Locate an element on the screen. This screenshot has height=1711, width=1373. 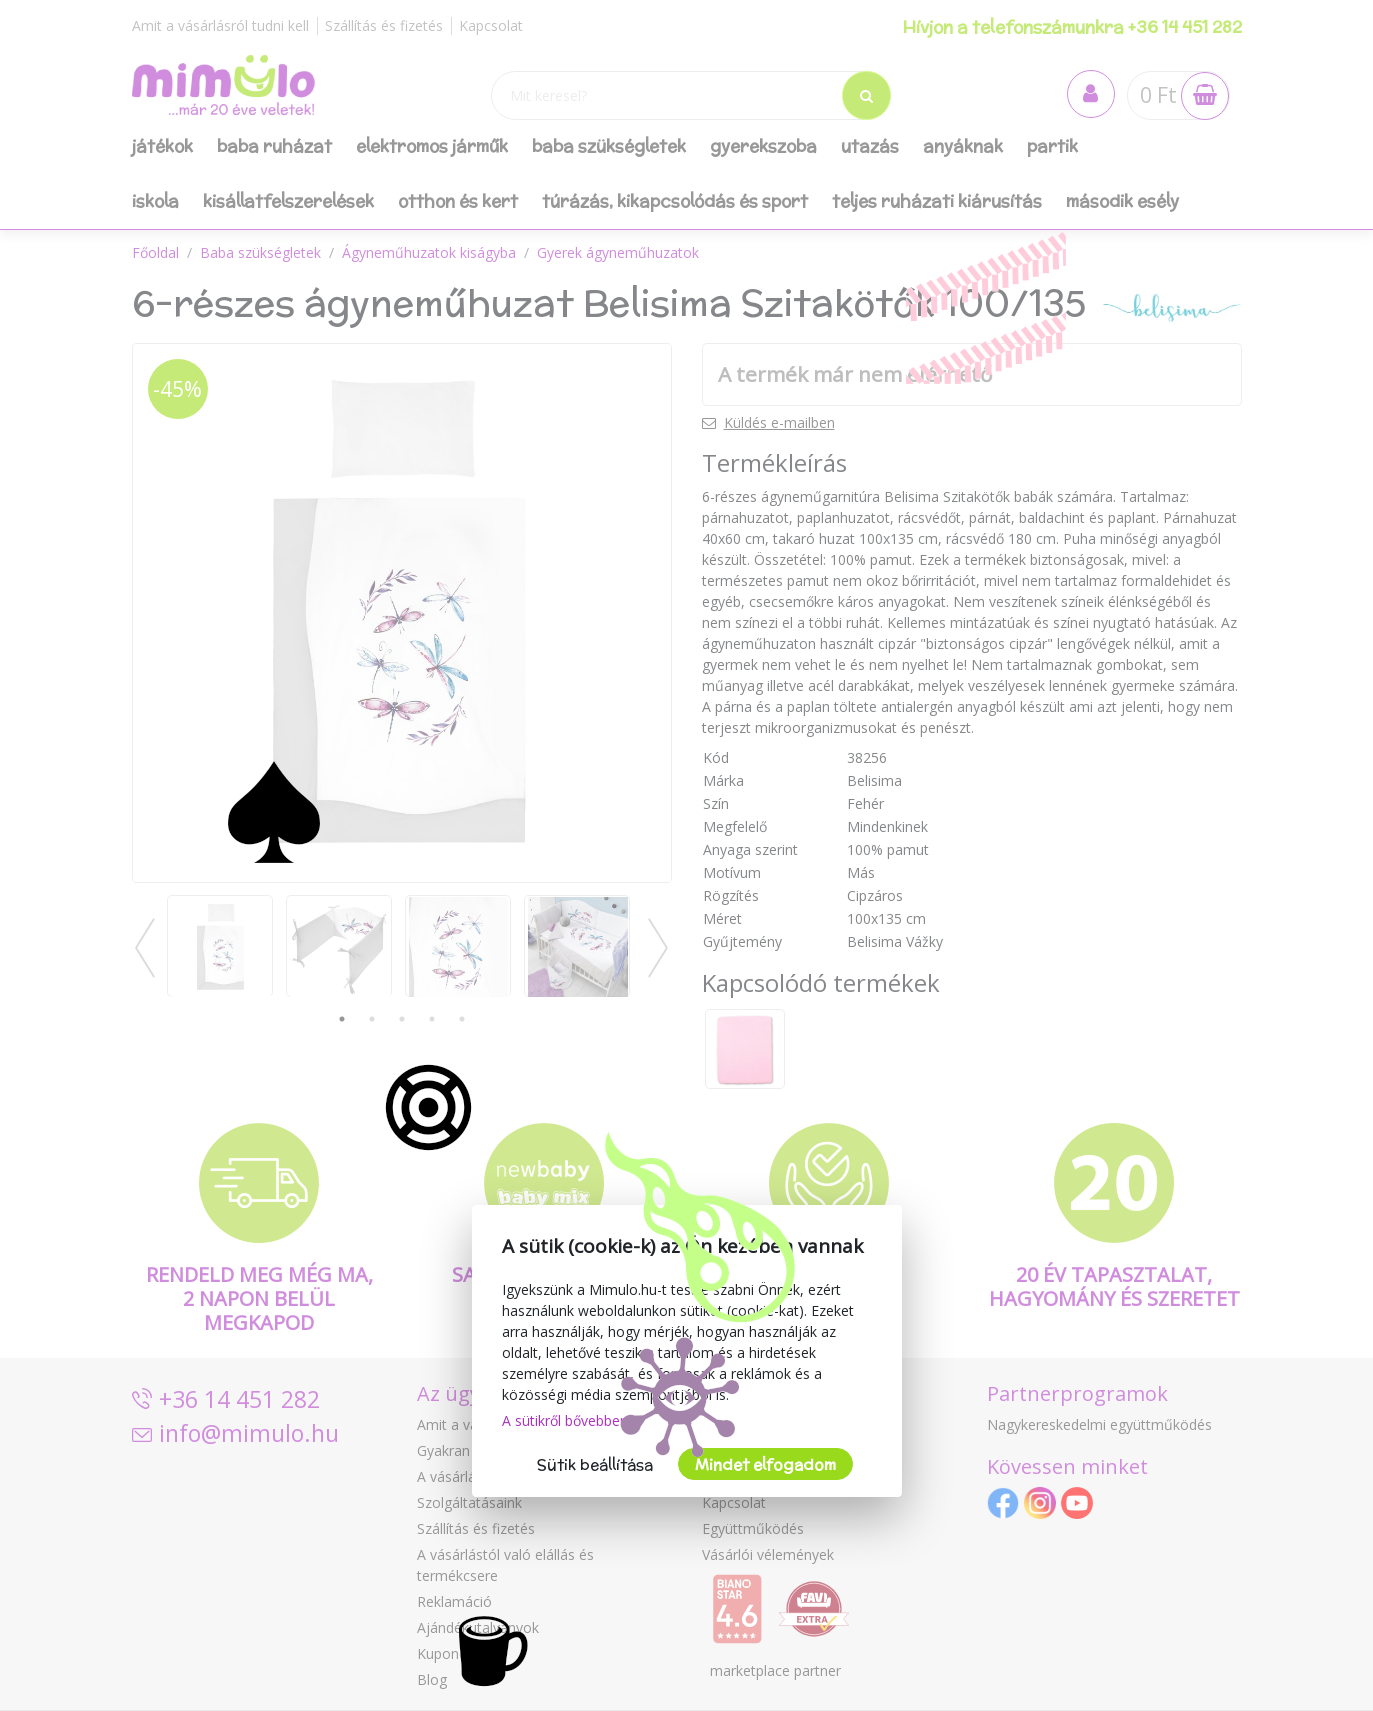
cast a plasma or energy attack is located at coordinates (700, 1227).